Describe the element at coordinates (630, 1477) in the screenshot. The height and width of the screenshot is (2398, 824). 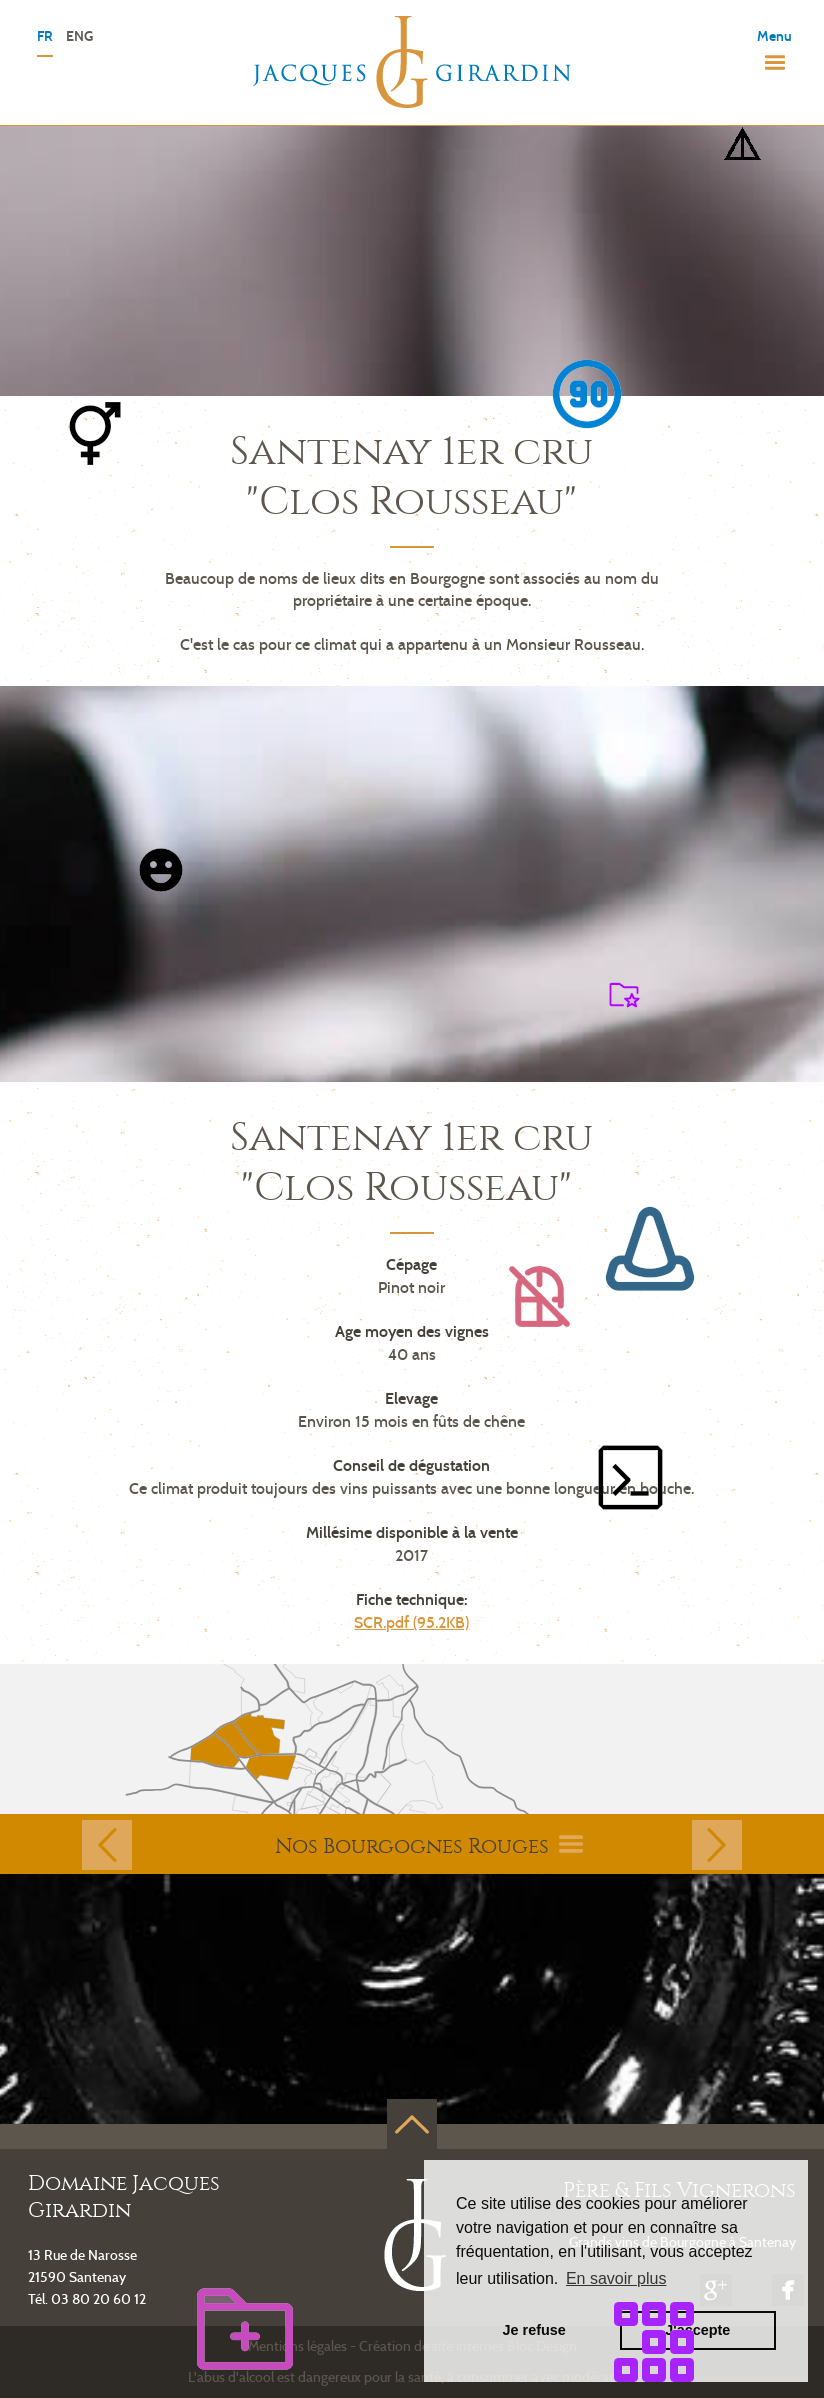
I see `open the integrated terminal` at that location.